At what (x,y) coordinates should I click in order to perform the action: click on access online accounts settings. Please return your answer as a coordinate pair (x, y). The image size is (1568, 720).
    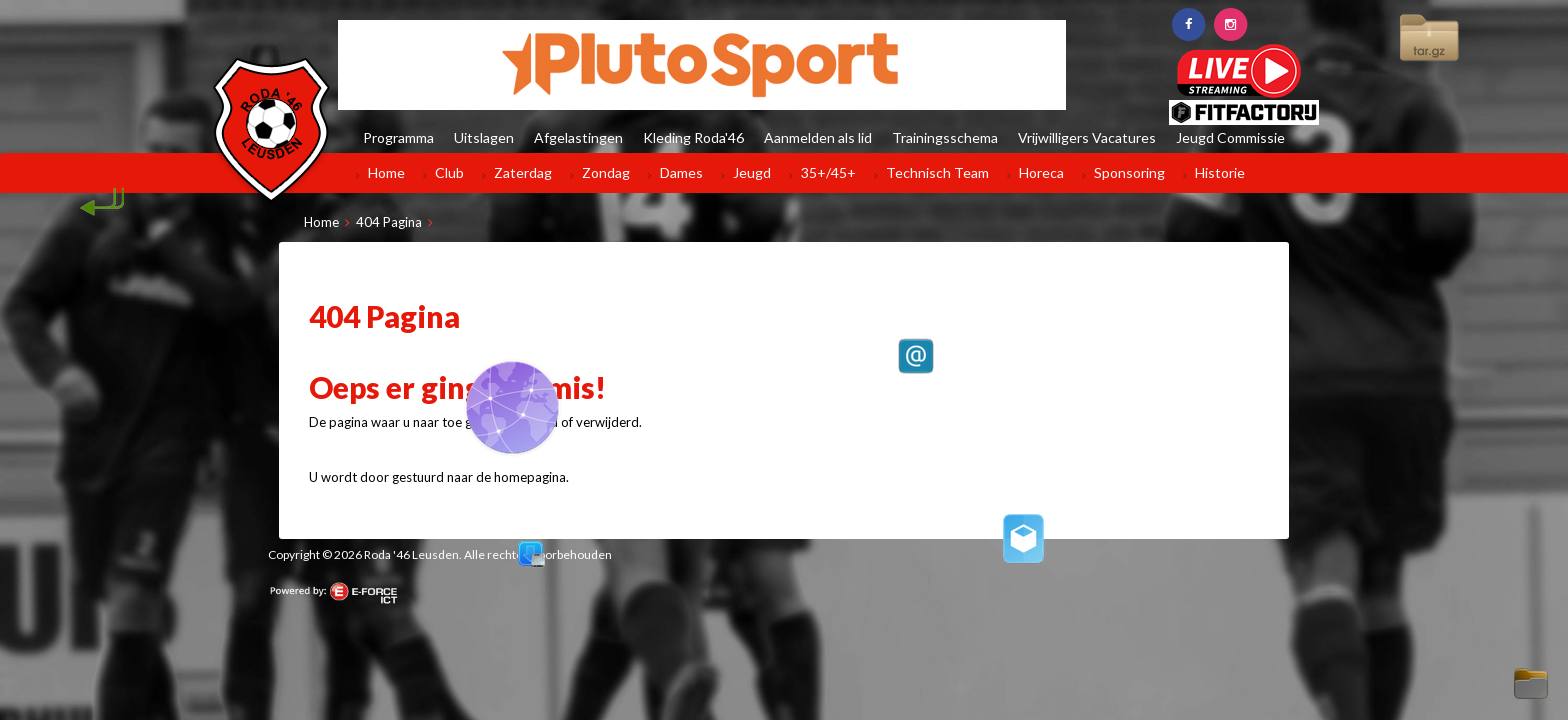
    Looking at the image, I should click on (916, 356).